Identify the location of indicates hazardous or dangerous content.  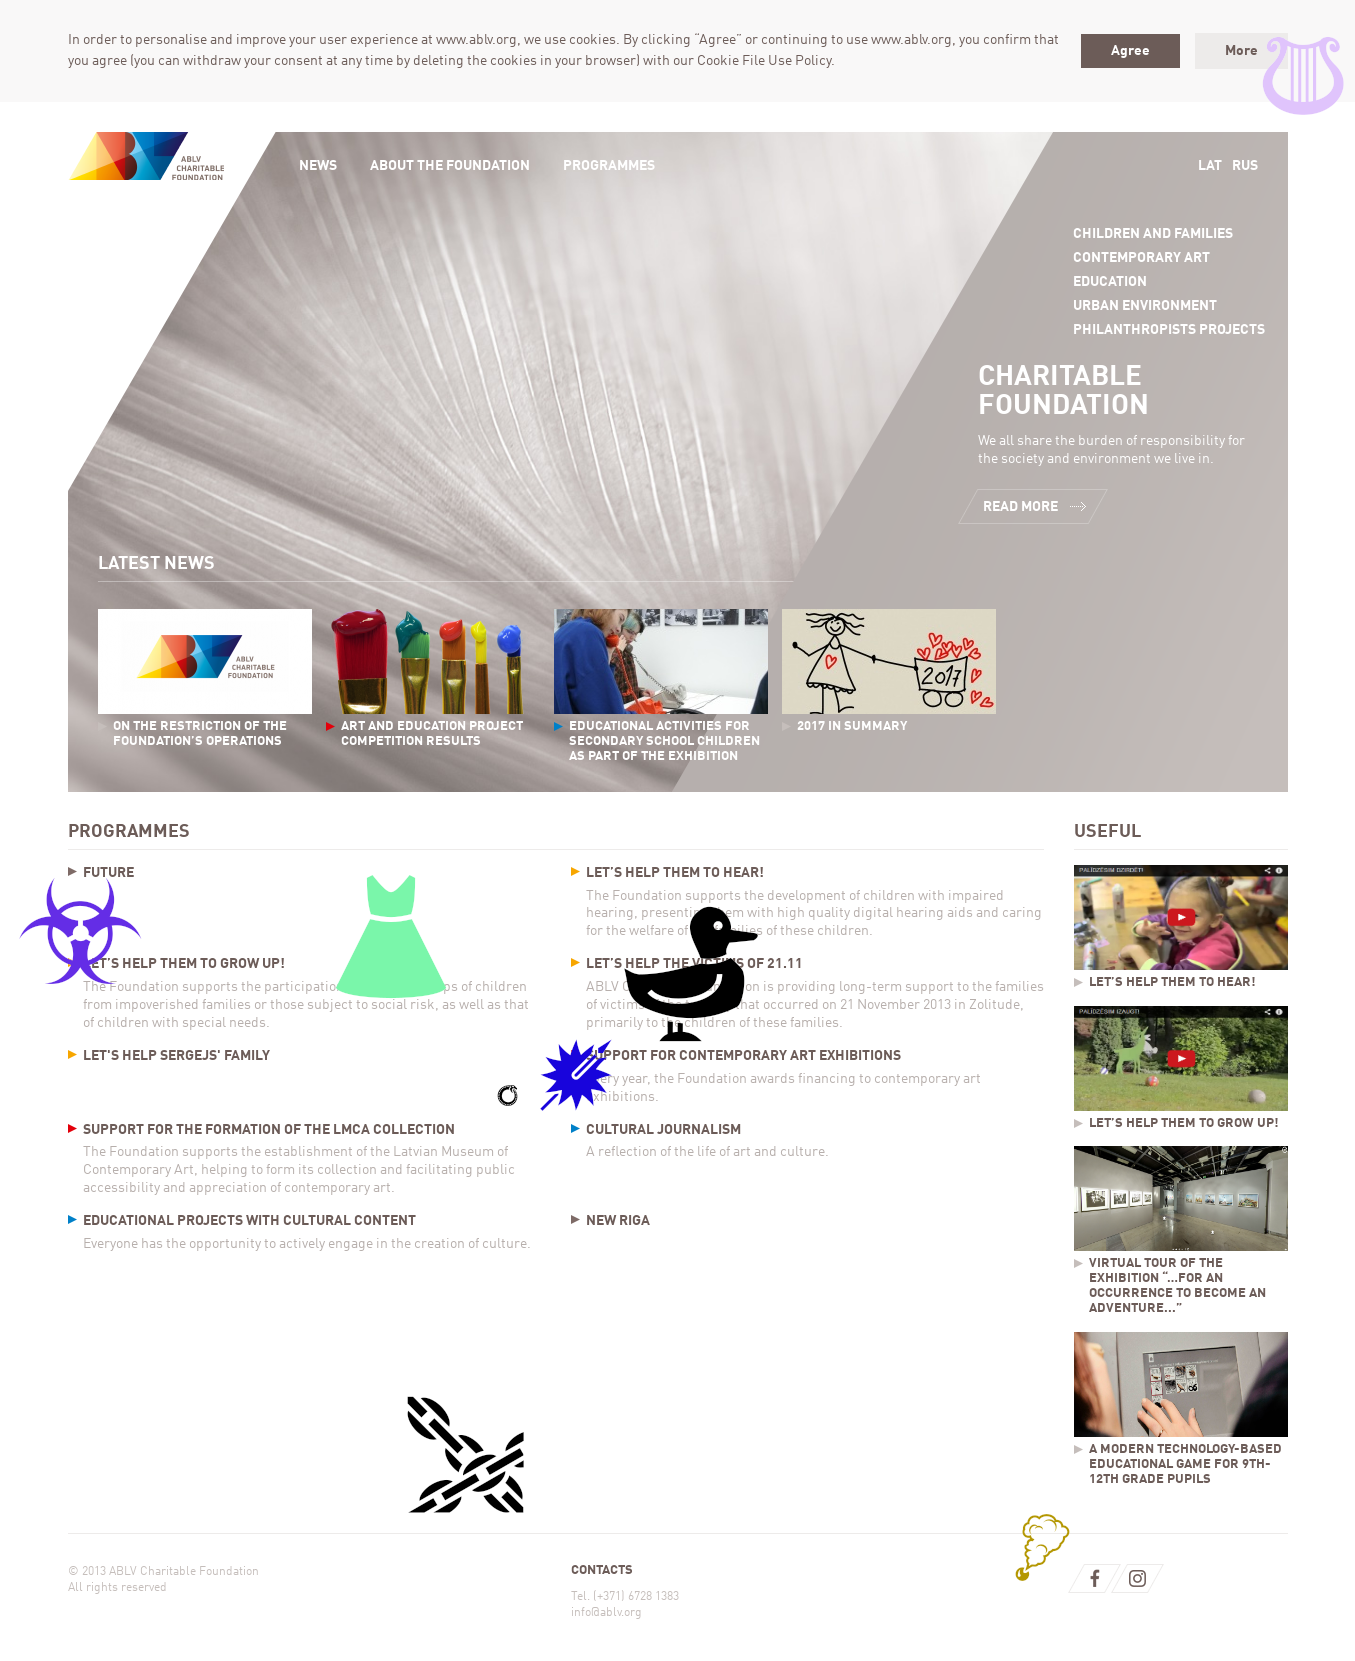
(80, 933).